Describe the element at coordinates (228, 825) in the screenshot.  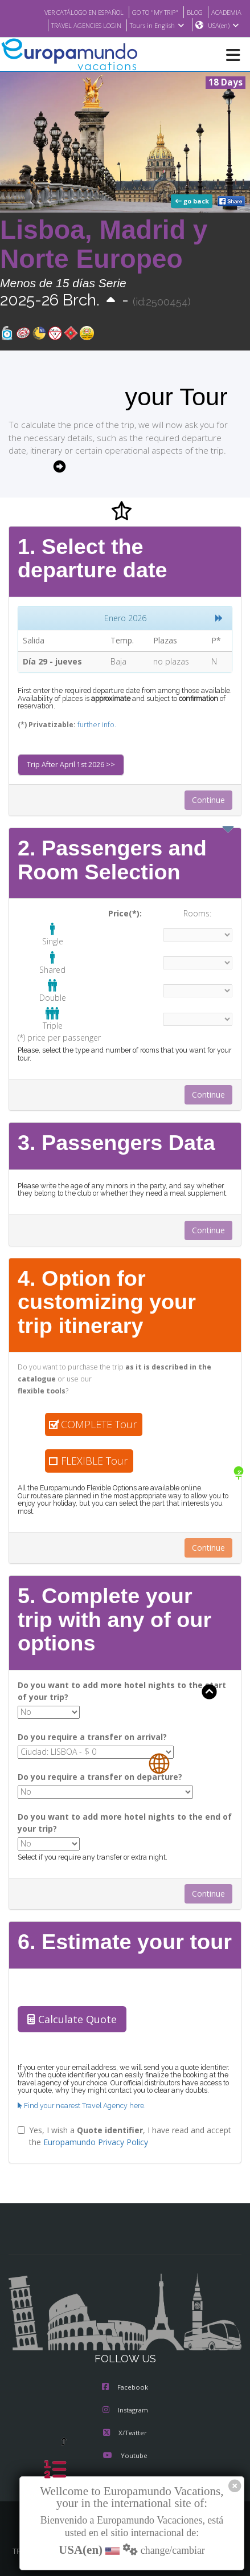
I see `sort items in descending order` at that location.